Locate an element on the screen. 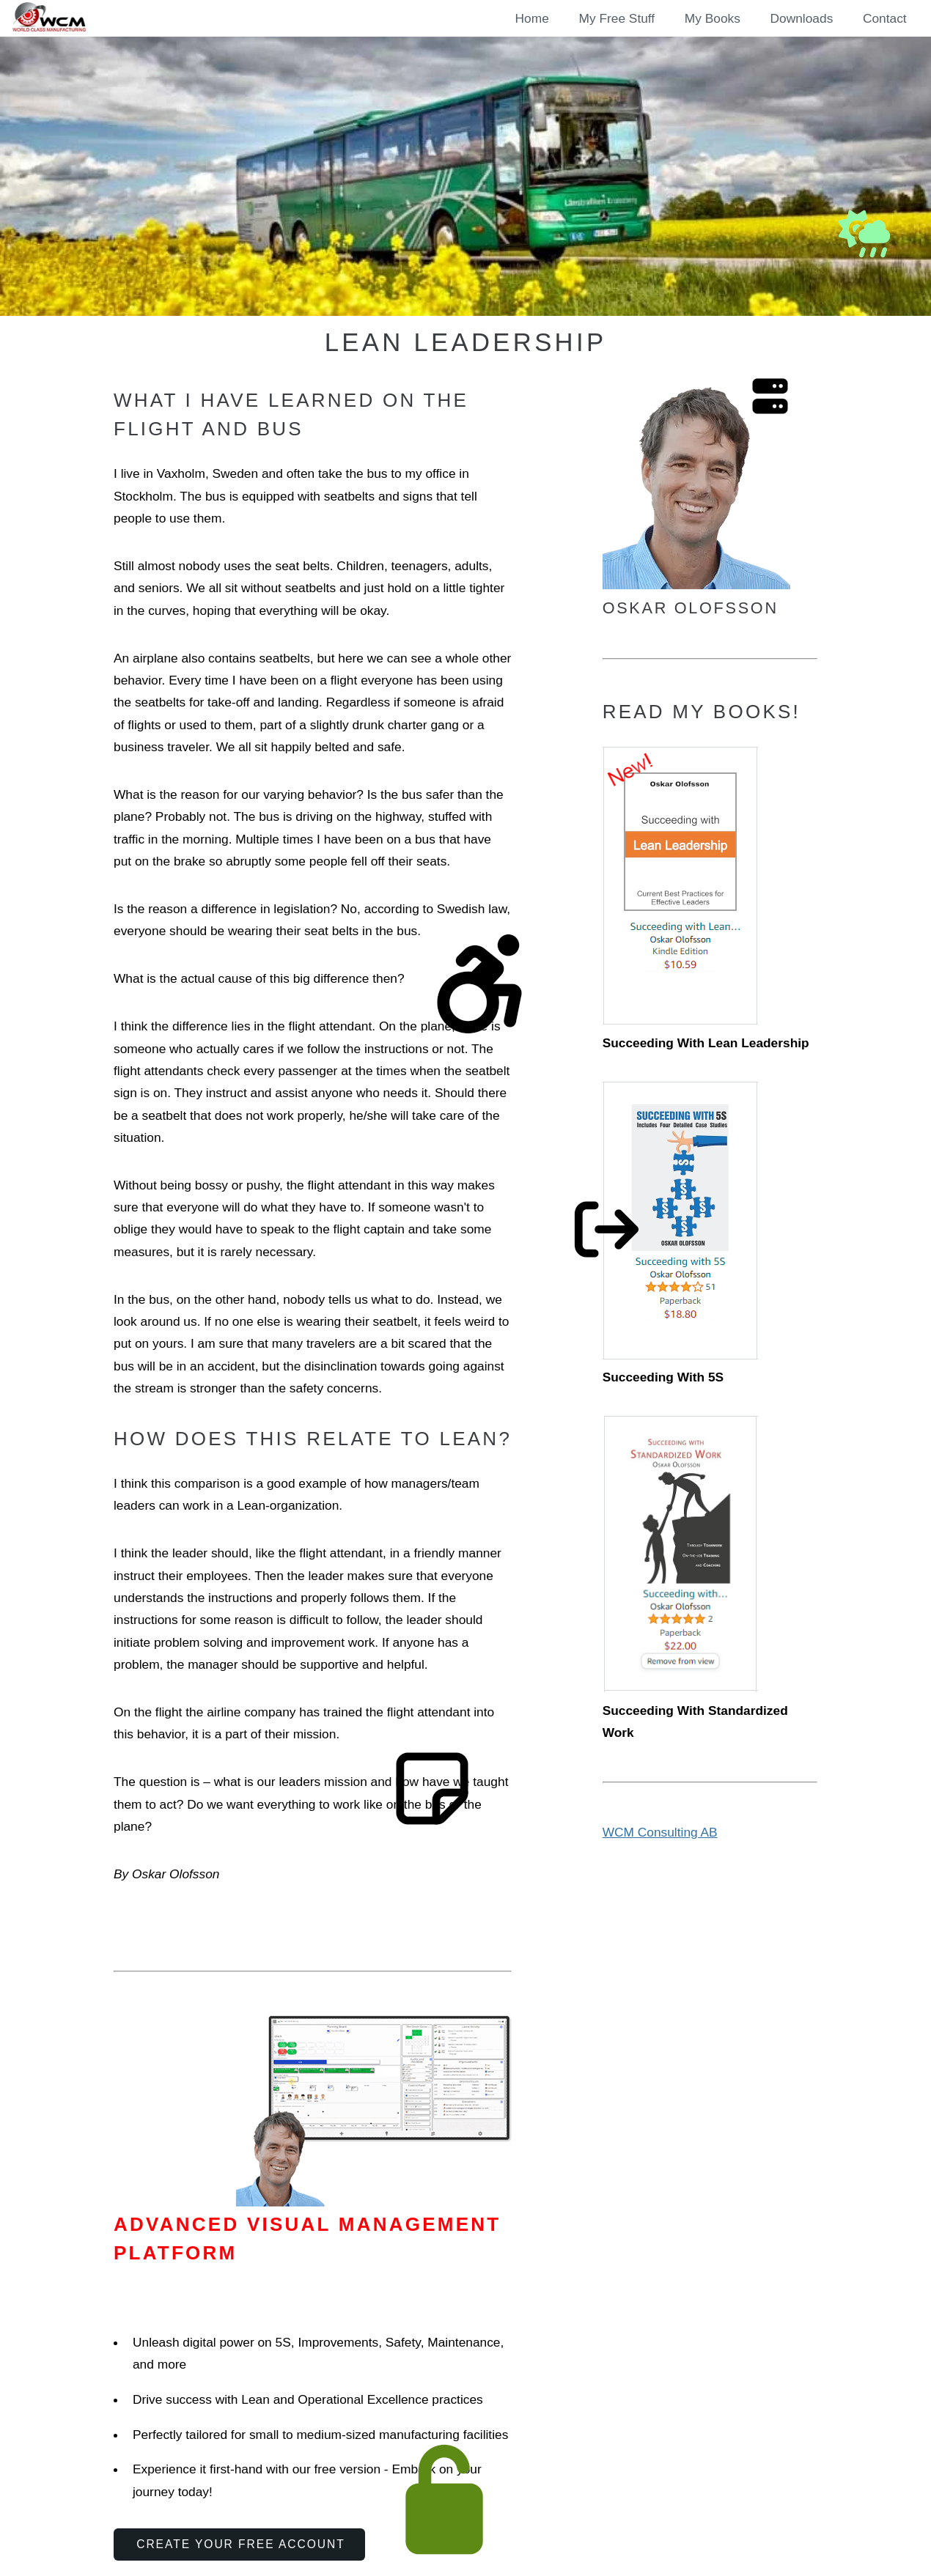 This screenshot has width=931, height=2576. unlock this item or feature is located at coordinates (444, 2503).